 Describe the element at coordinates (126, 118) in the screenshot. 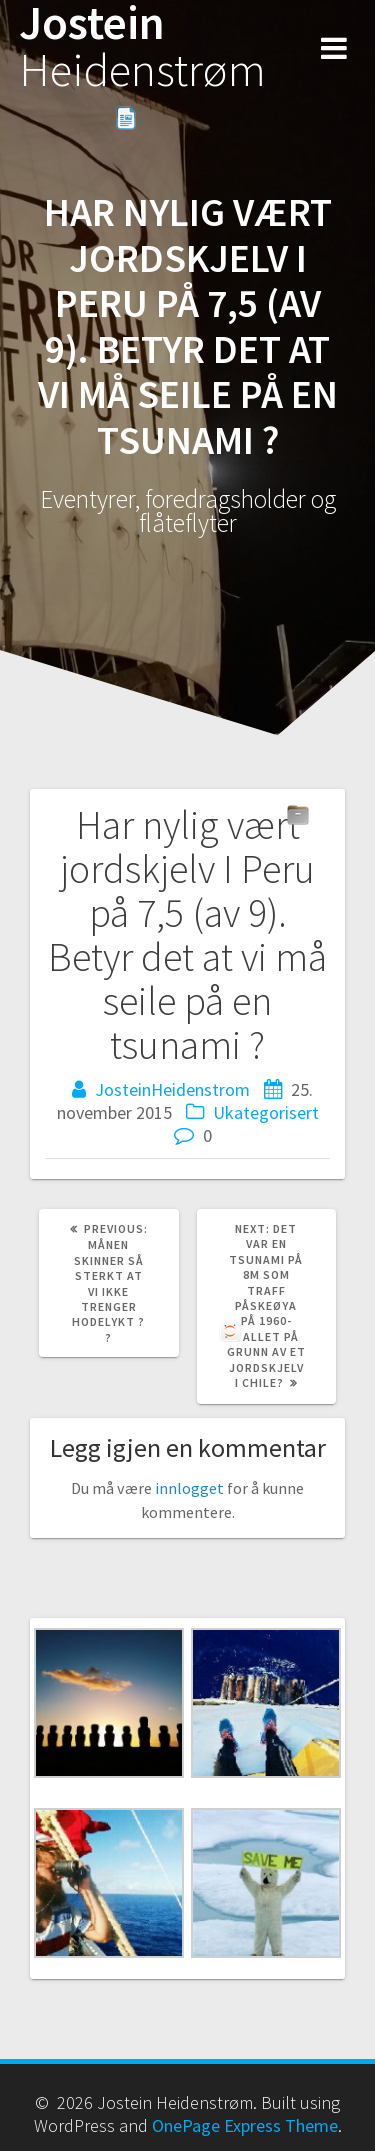

I see `open a libreoffice writer document` at that location.